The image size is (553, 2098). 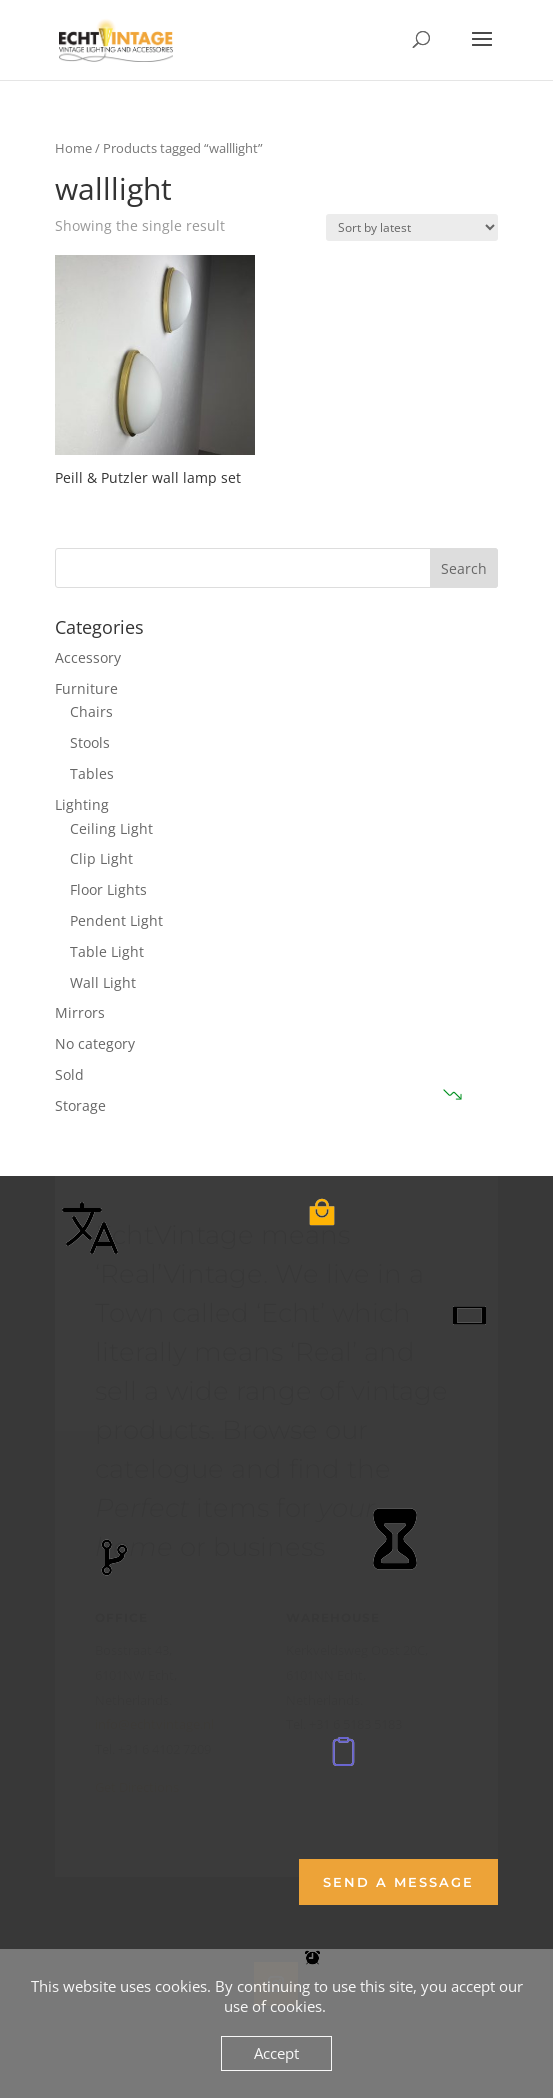 I want to click on view your shopping bag, so click(x=322, y=1212).